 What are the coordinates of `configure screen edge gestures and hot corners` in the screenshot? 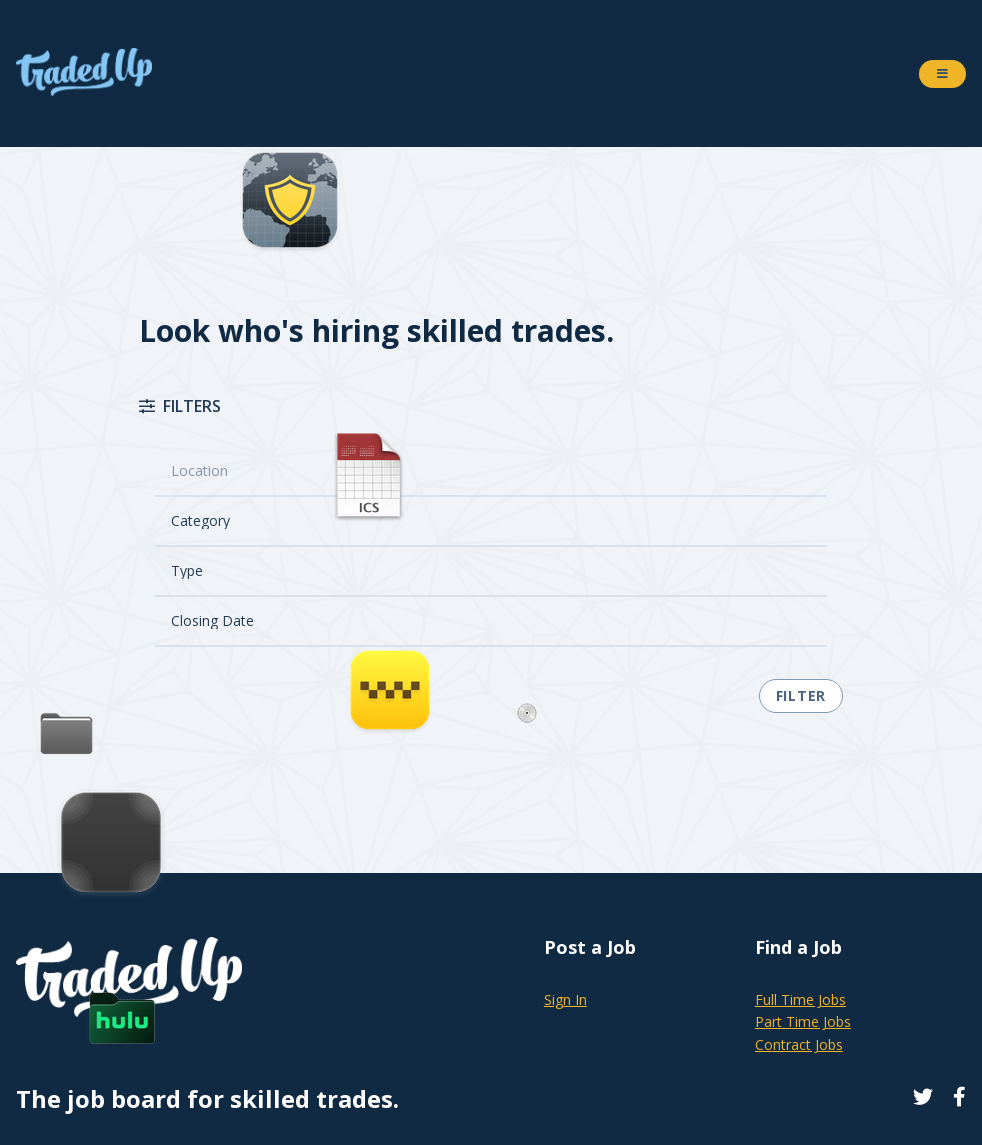 It's located at (111, 844).